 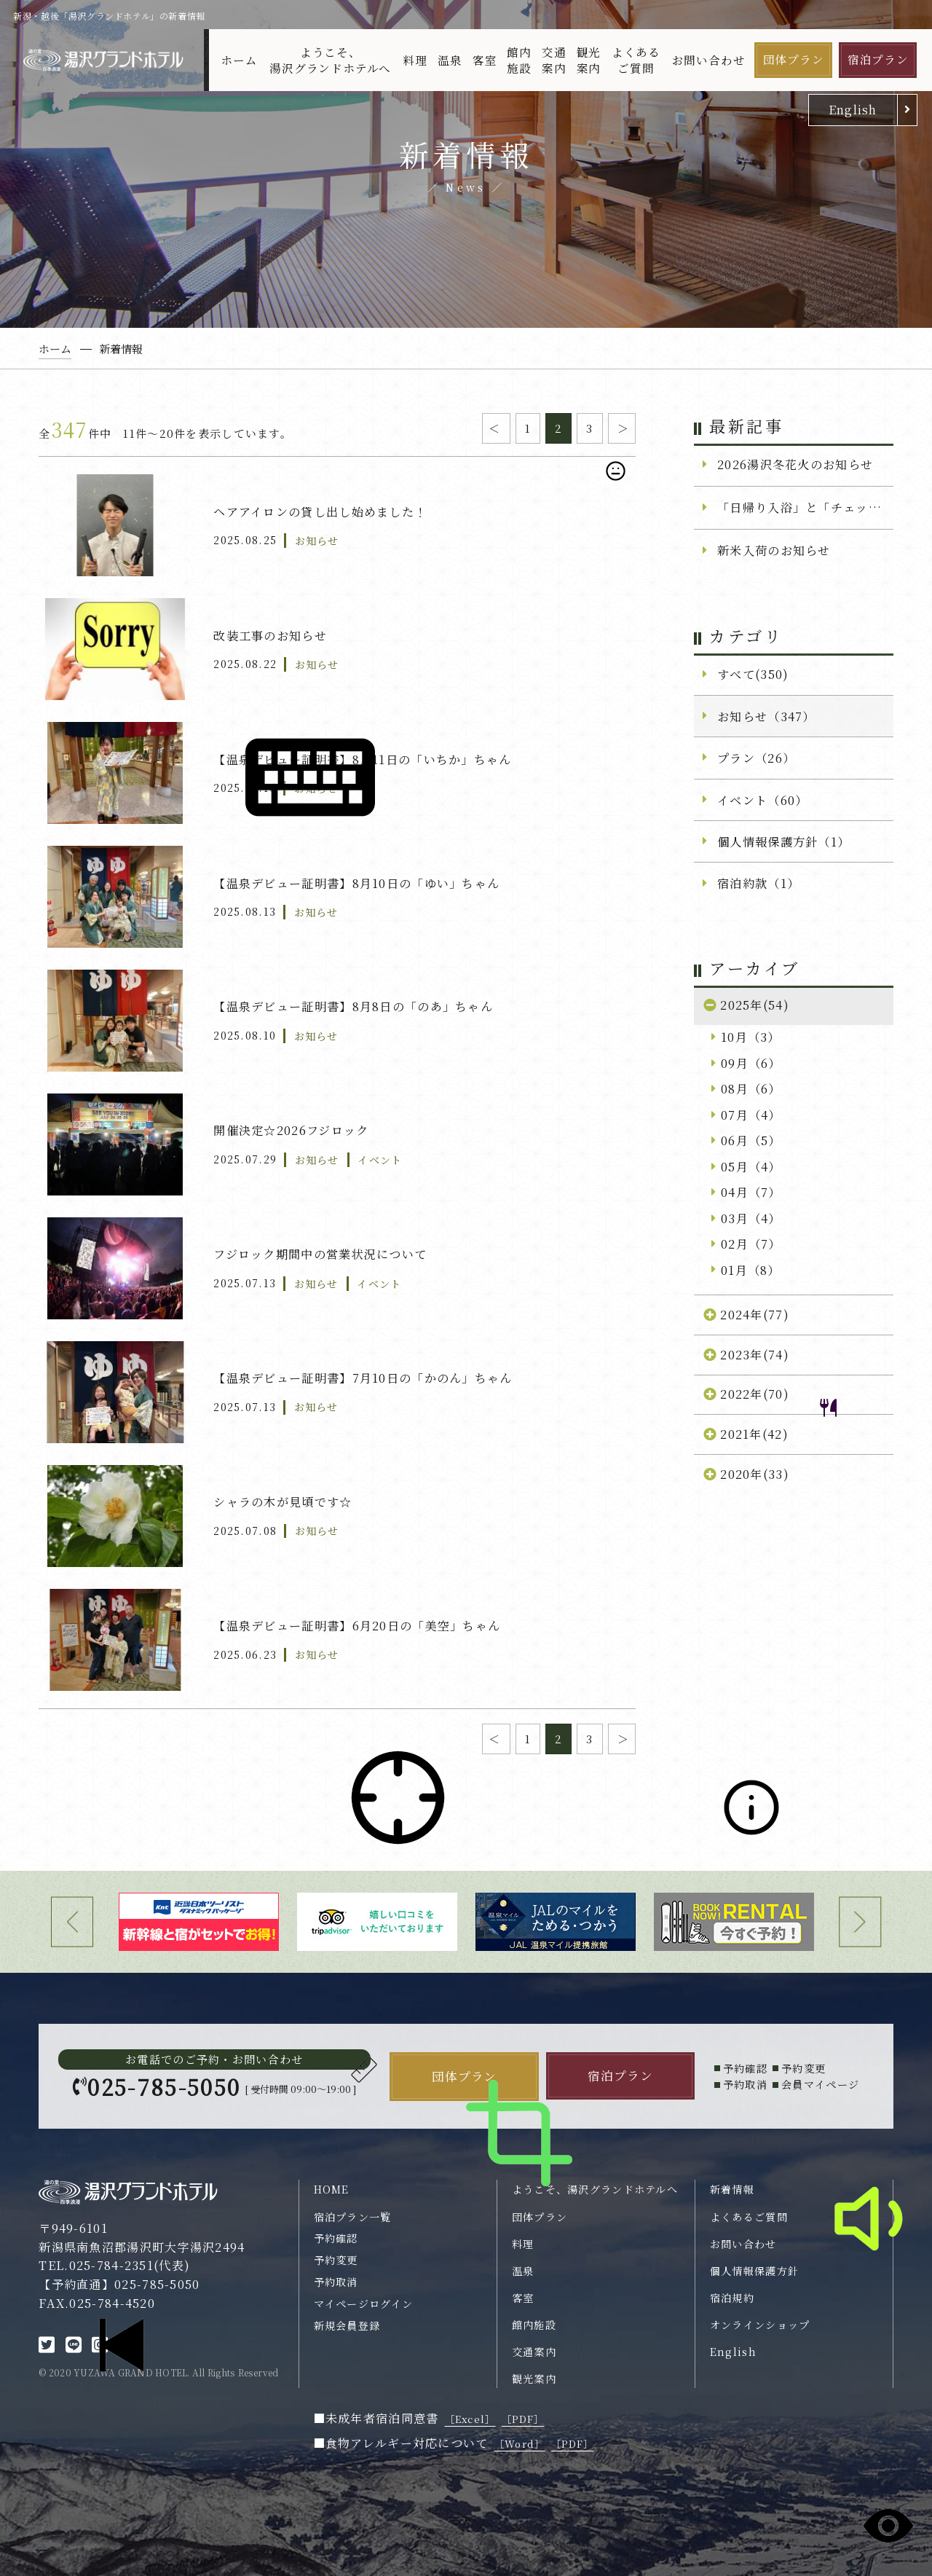 What do you see at coordinates (122, 2345) in the screenshot?
I see `skip to previous track` at bounding box center [122, 2345].